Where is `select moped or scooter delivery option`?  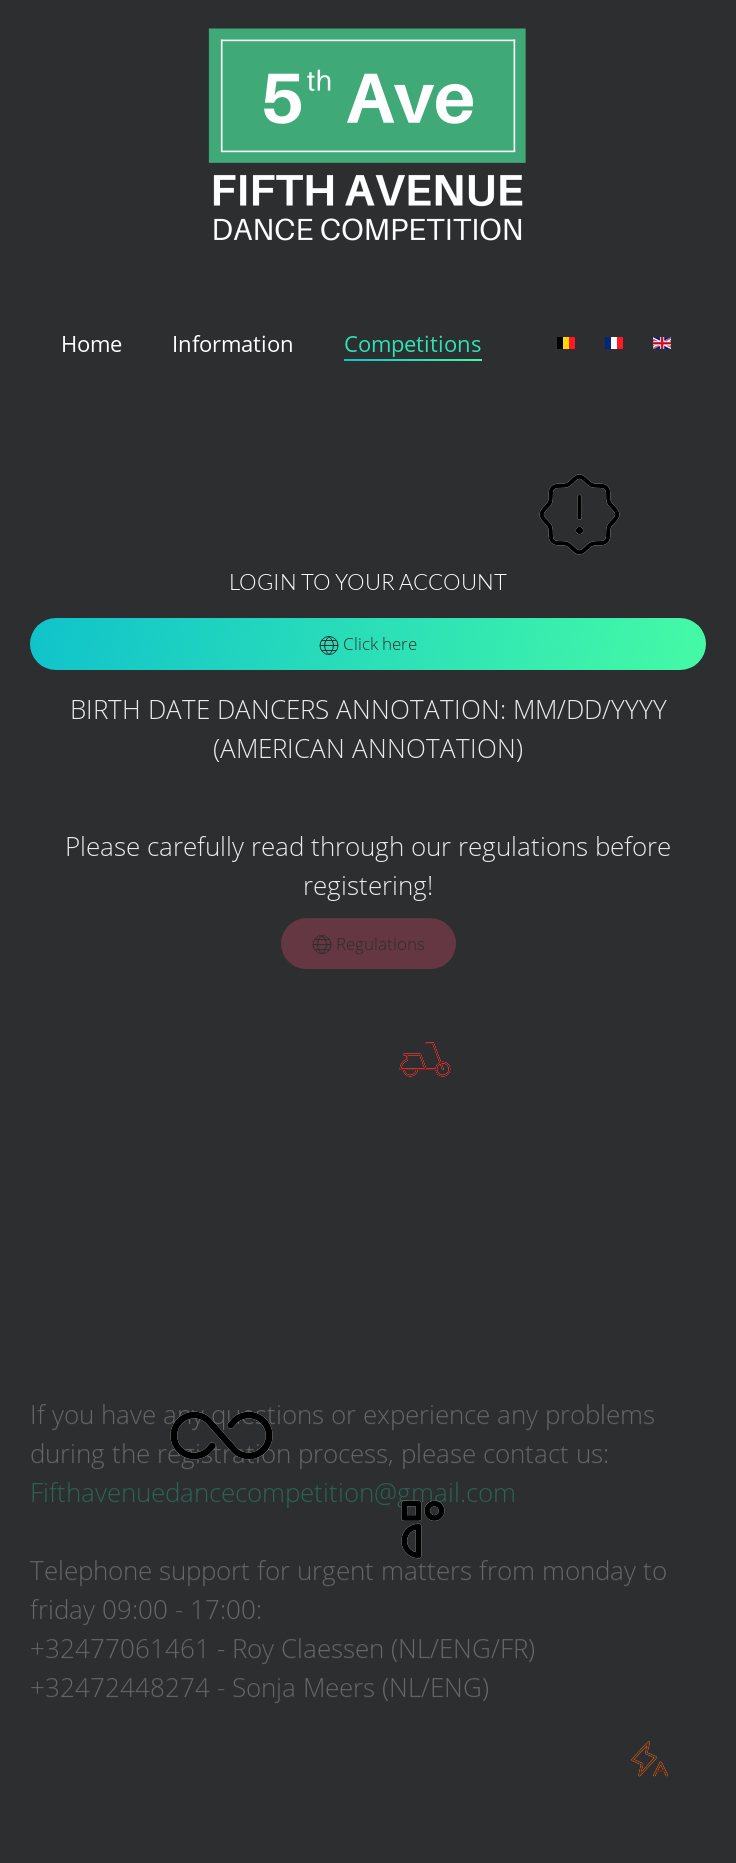
select moped or scooter delivery option is located at coordinates (425, 1061).